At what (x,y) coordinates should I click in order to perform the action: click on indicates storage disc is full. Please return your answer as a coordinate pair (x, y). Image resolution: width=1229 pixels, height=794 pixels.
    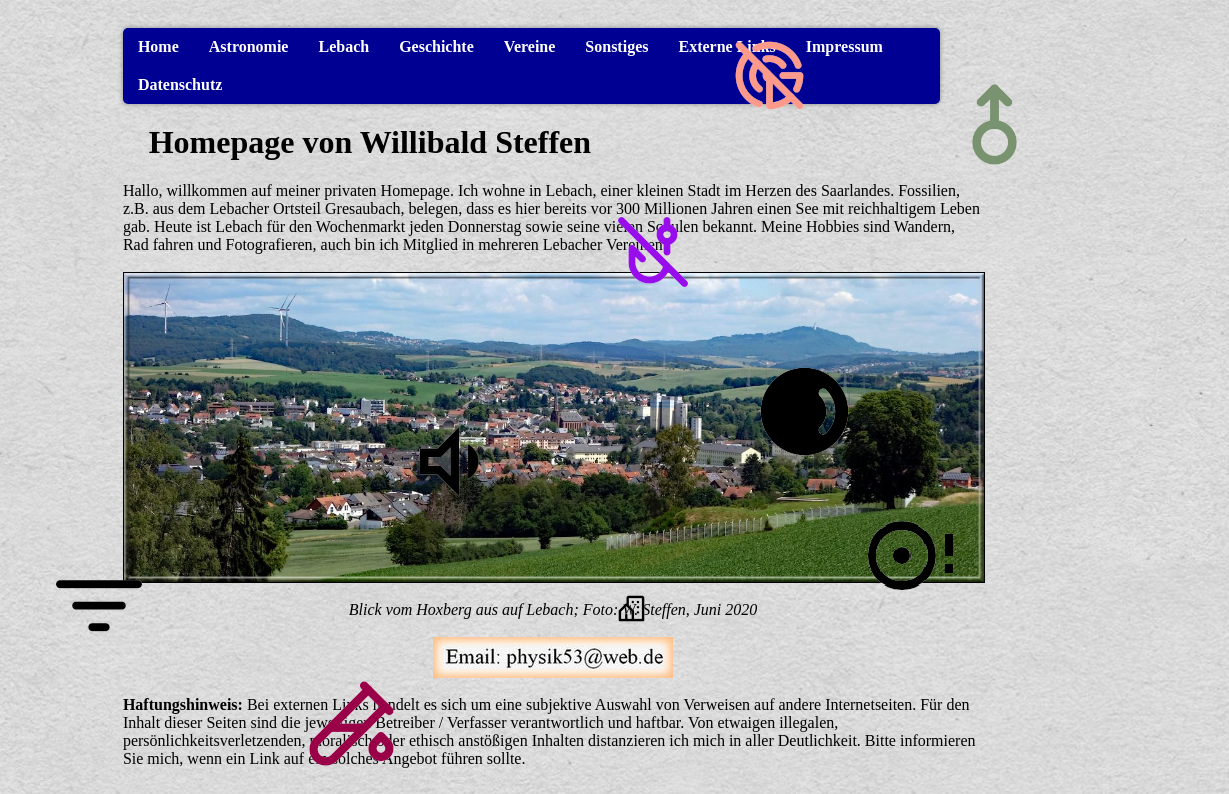
    Looking at the image, I should click on (910, 555).